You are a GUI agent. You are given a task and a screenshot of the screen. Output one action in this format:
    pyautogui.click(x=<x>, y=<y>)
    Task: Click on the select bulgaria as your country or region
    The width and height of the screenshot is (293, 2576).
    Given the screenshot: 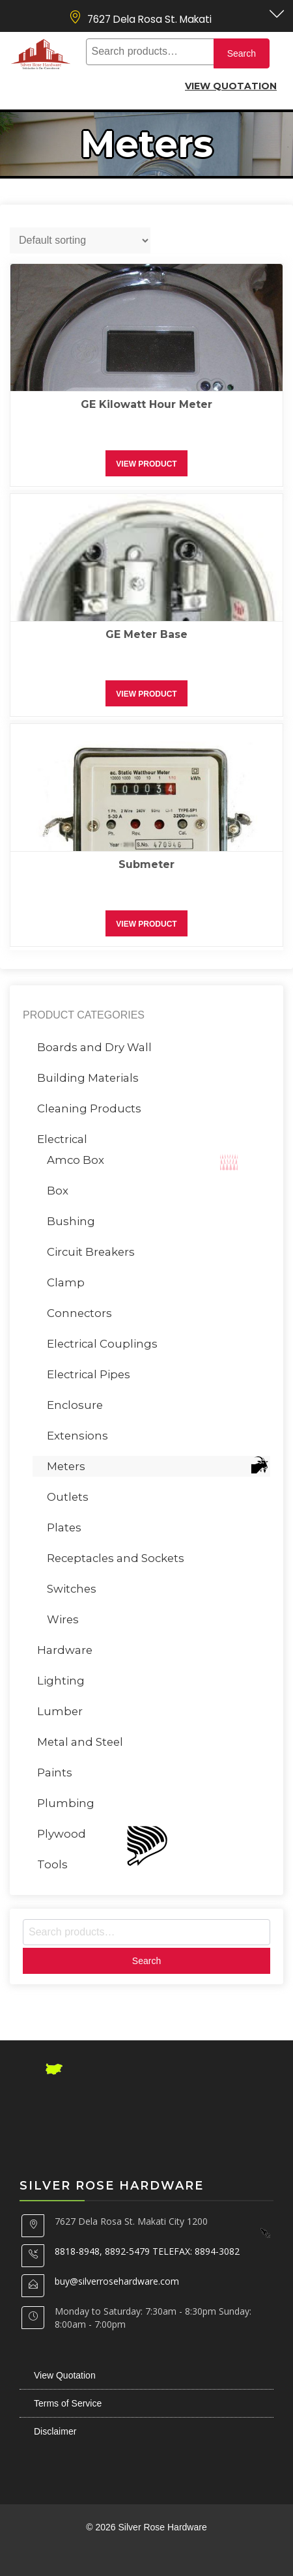 What is the action you would take?
    pyautogui.click(x=54, y=2069)
    